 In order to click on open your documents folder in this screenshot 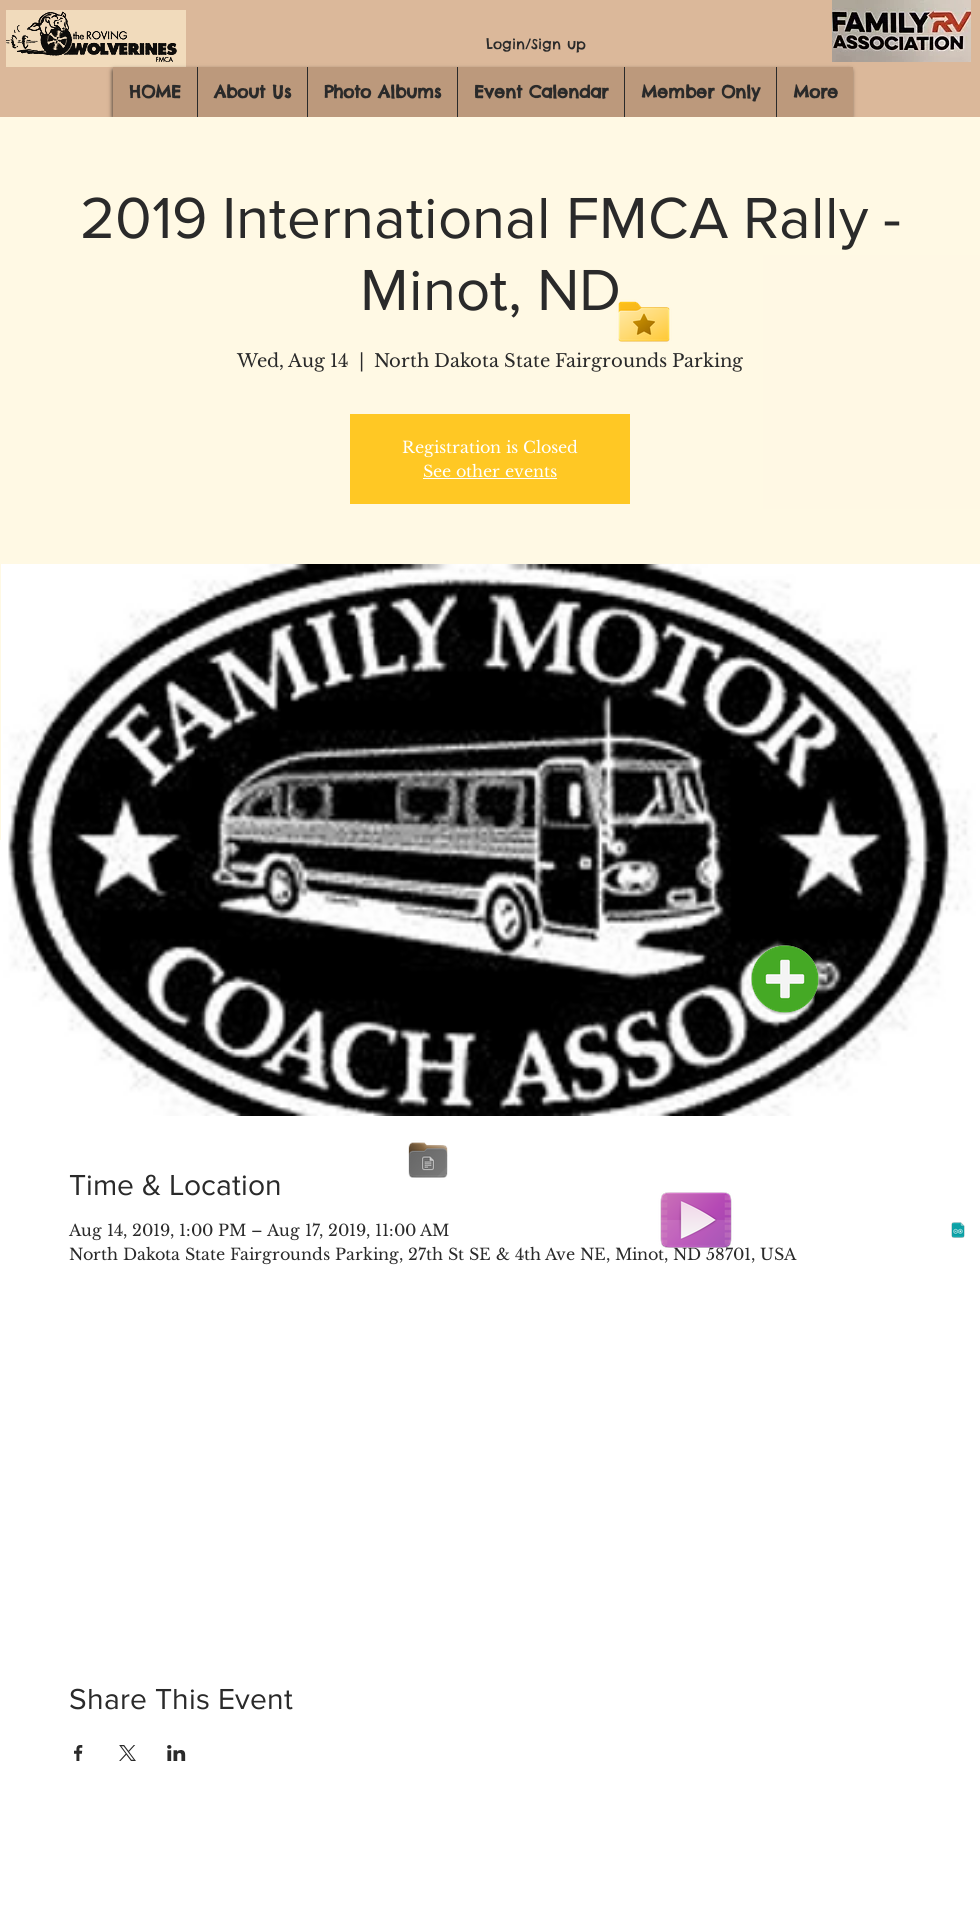, I will do `click(428, 1160)`.